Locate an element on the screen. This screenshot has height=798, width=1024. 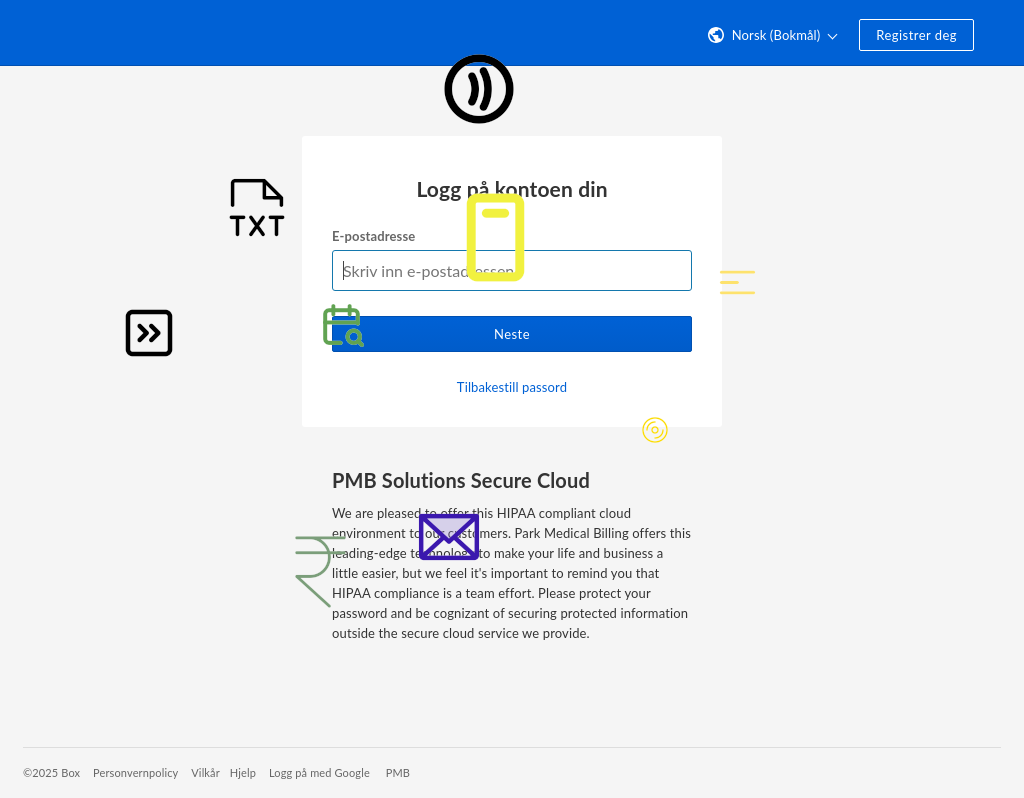
play or browse music library is located at coordinates (655, 430).